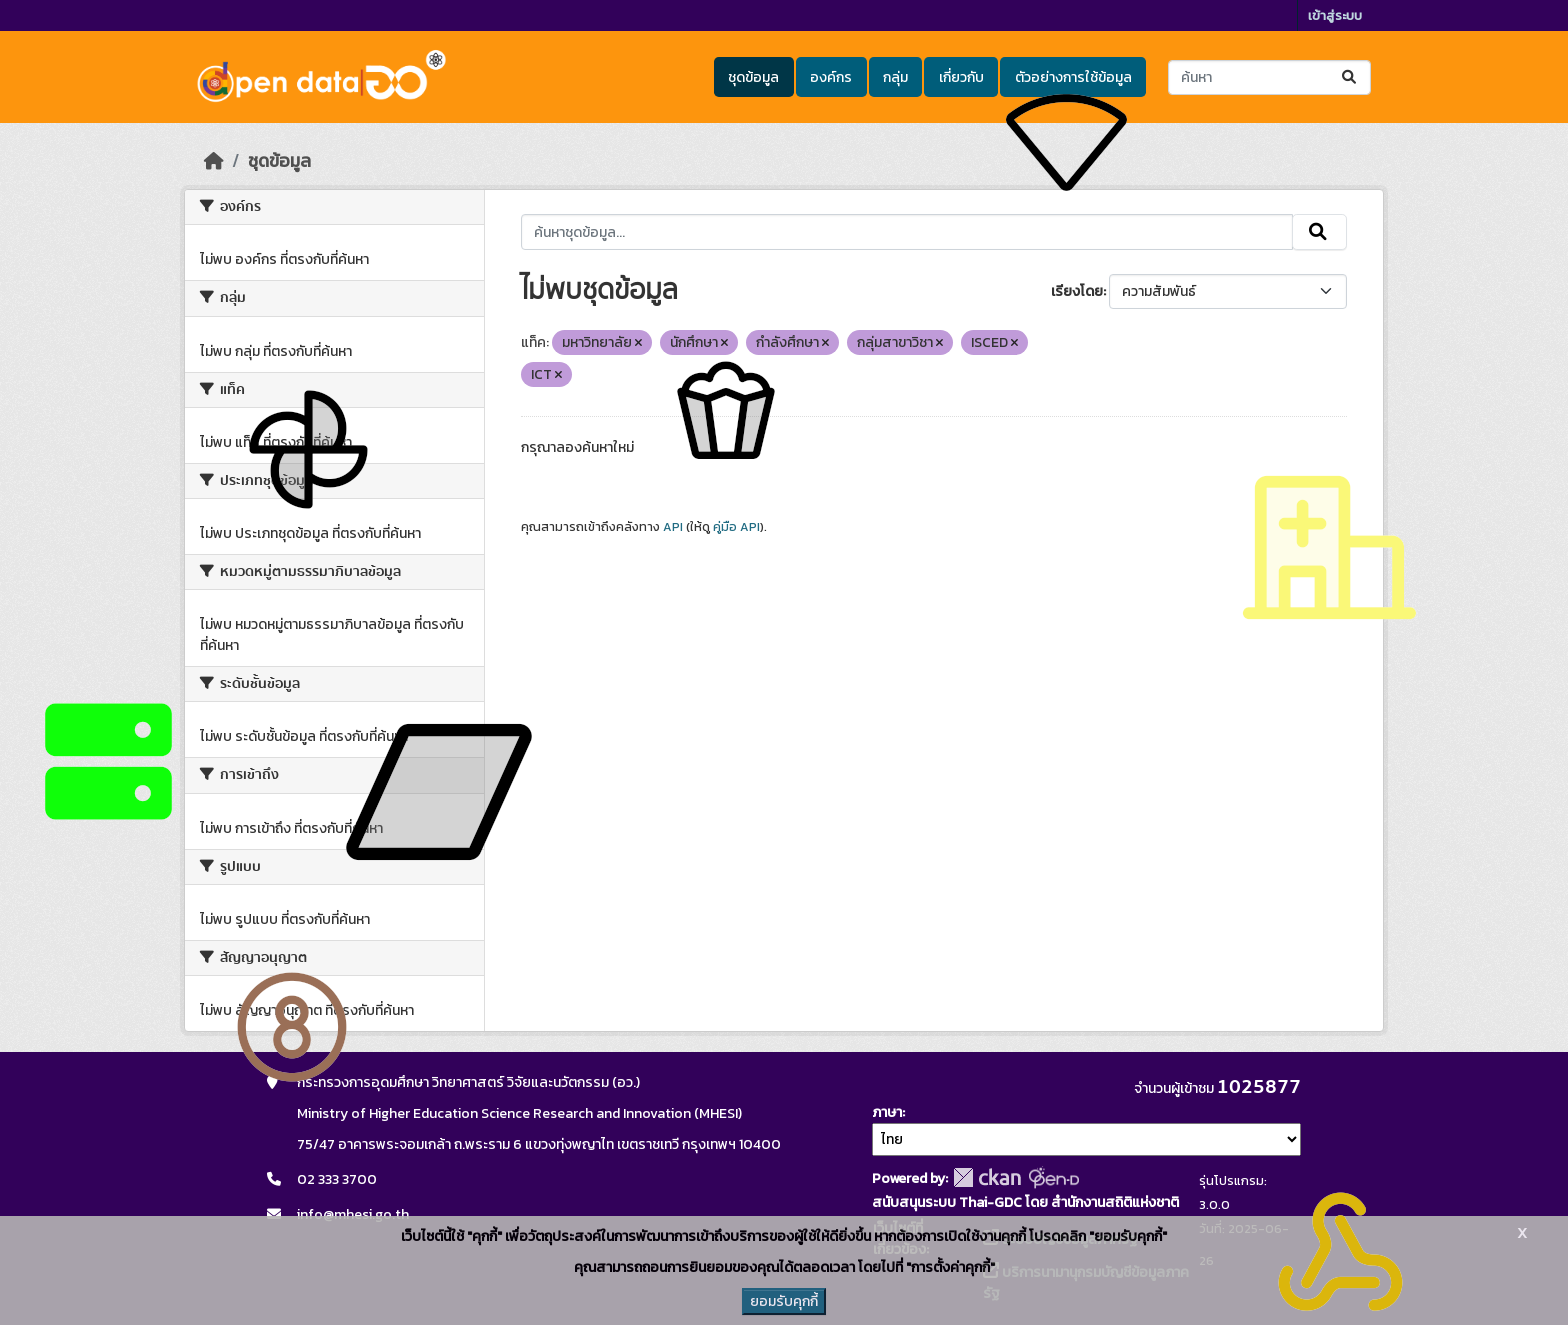 The width and height of the screenshot is (1568, 1325). Describe the element at coordinates (726, 414) in the screenshot. I see `access movies or entertainment section` at that location.